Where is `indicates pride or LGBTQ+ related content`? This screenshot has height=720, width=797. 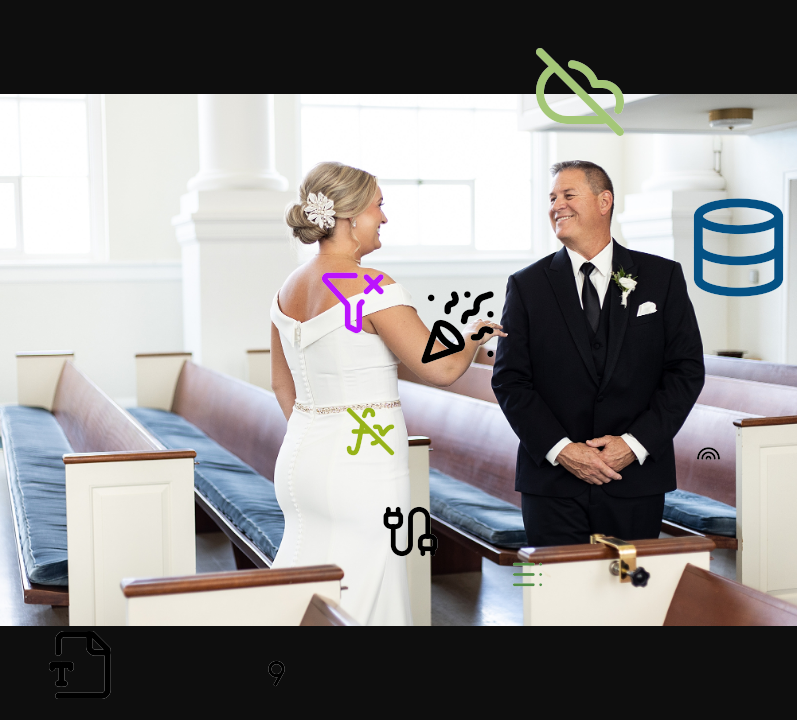 indicates pride or LGBTQ+ related content is located at coordinates (708, 453).